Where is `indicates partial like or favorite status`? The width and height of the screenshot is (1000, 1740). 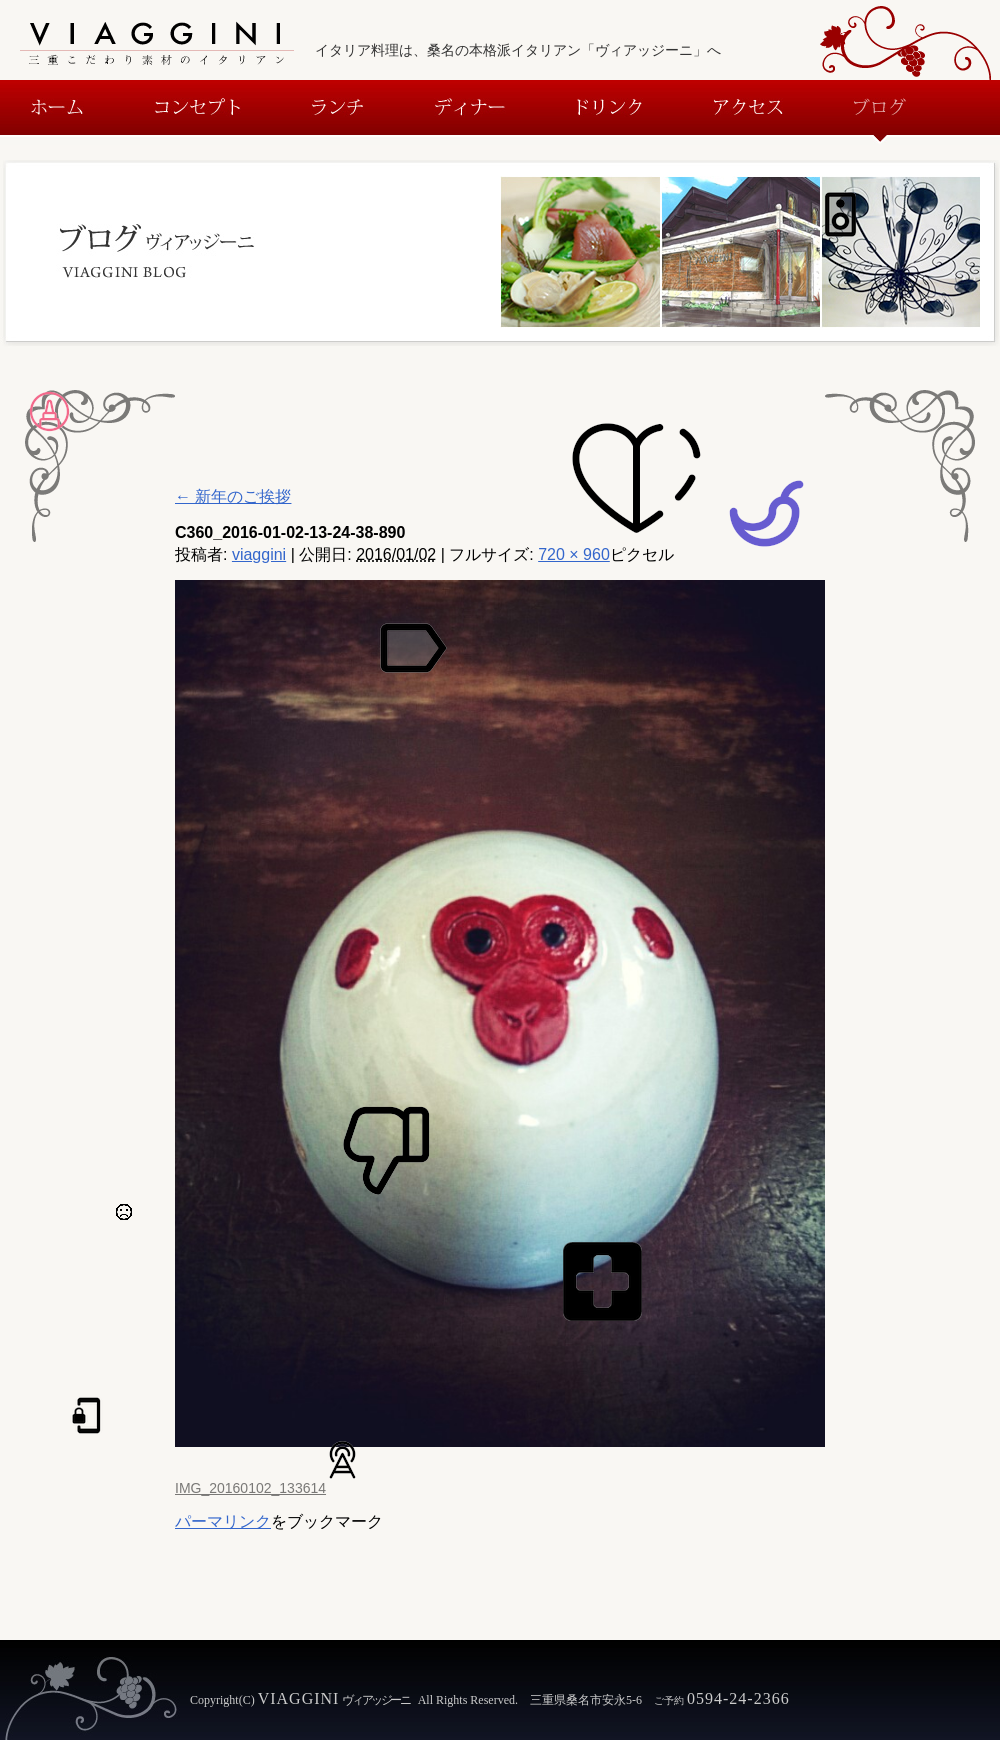 indicates partial like or favorite status is located at coordinates (636, 473).